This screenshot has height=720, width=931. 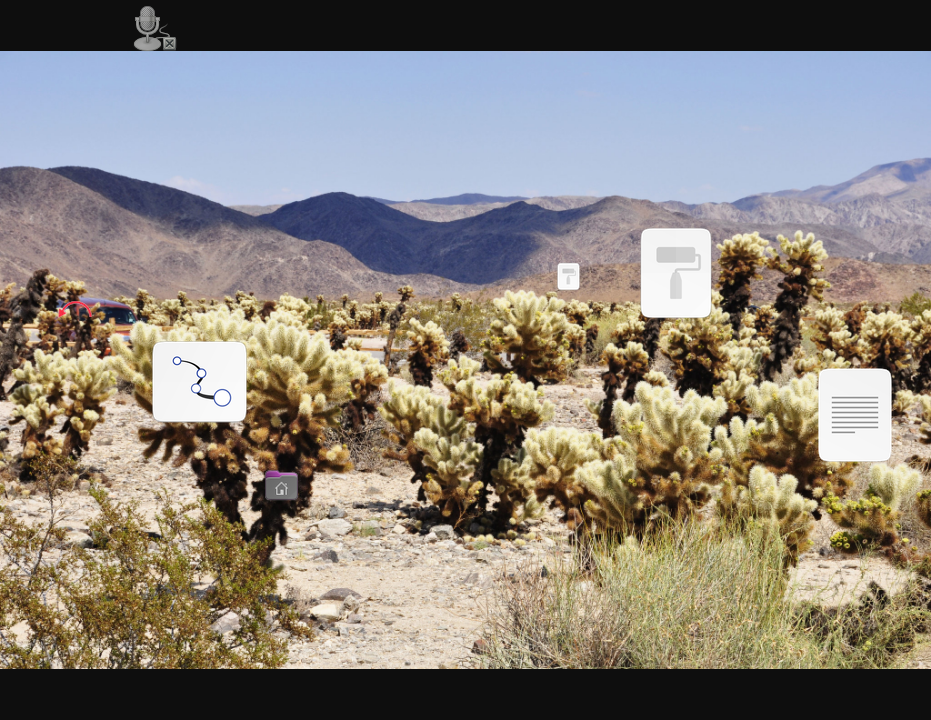 What do you see at coordinates (855, 415) in the screenshot?
I see `indicates a file or folder contains documents` at bounding box center [855, 415].